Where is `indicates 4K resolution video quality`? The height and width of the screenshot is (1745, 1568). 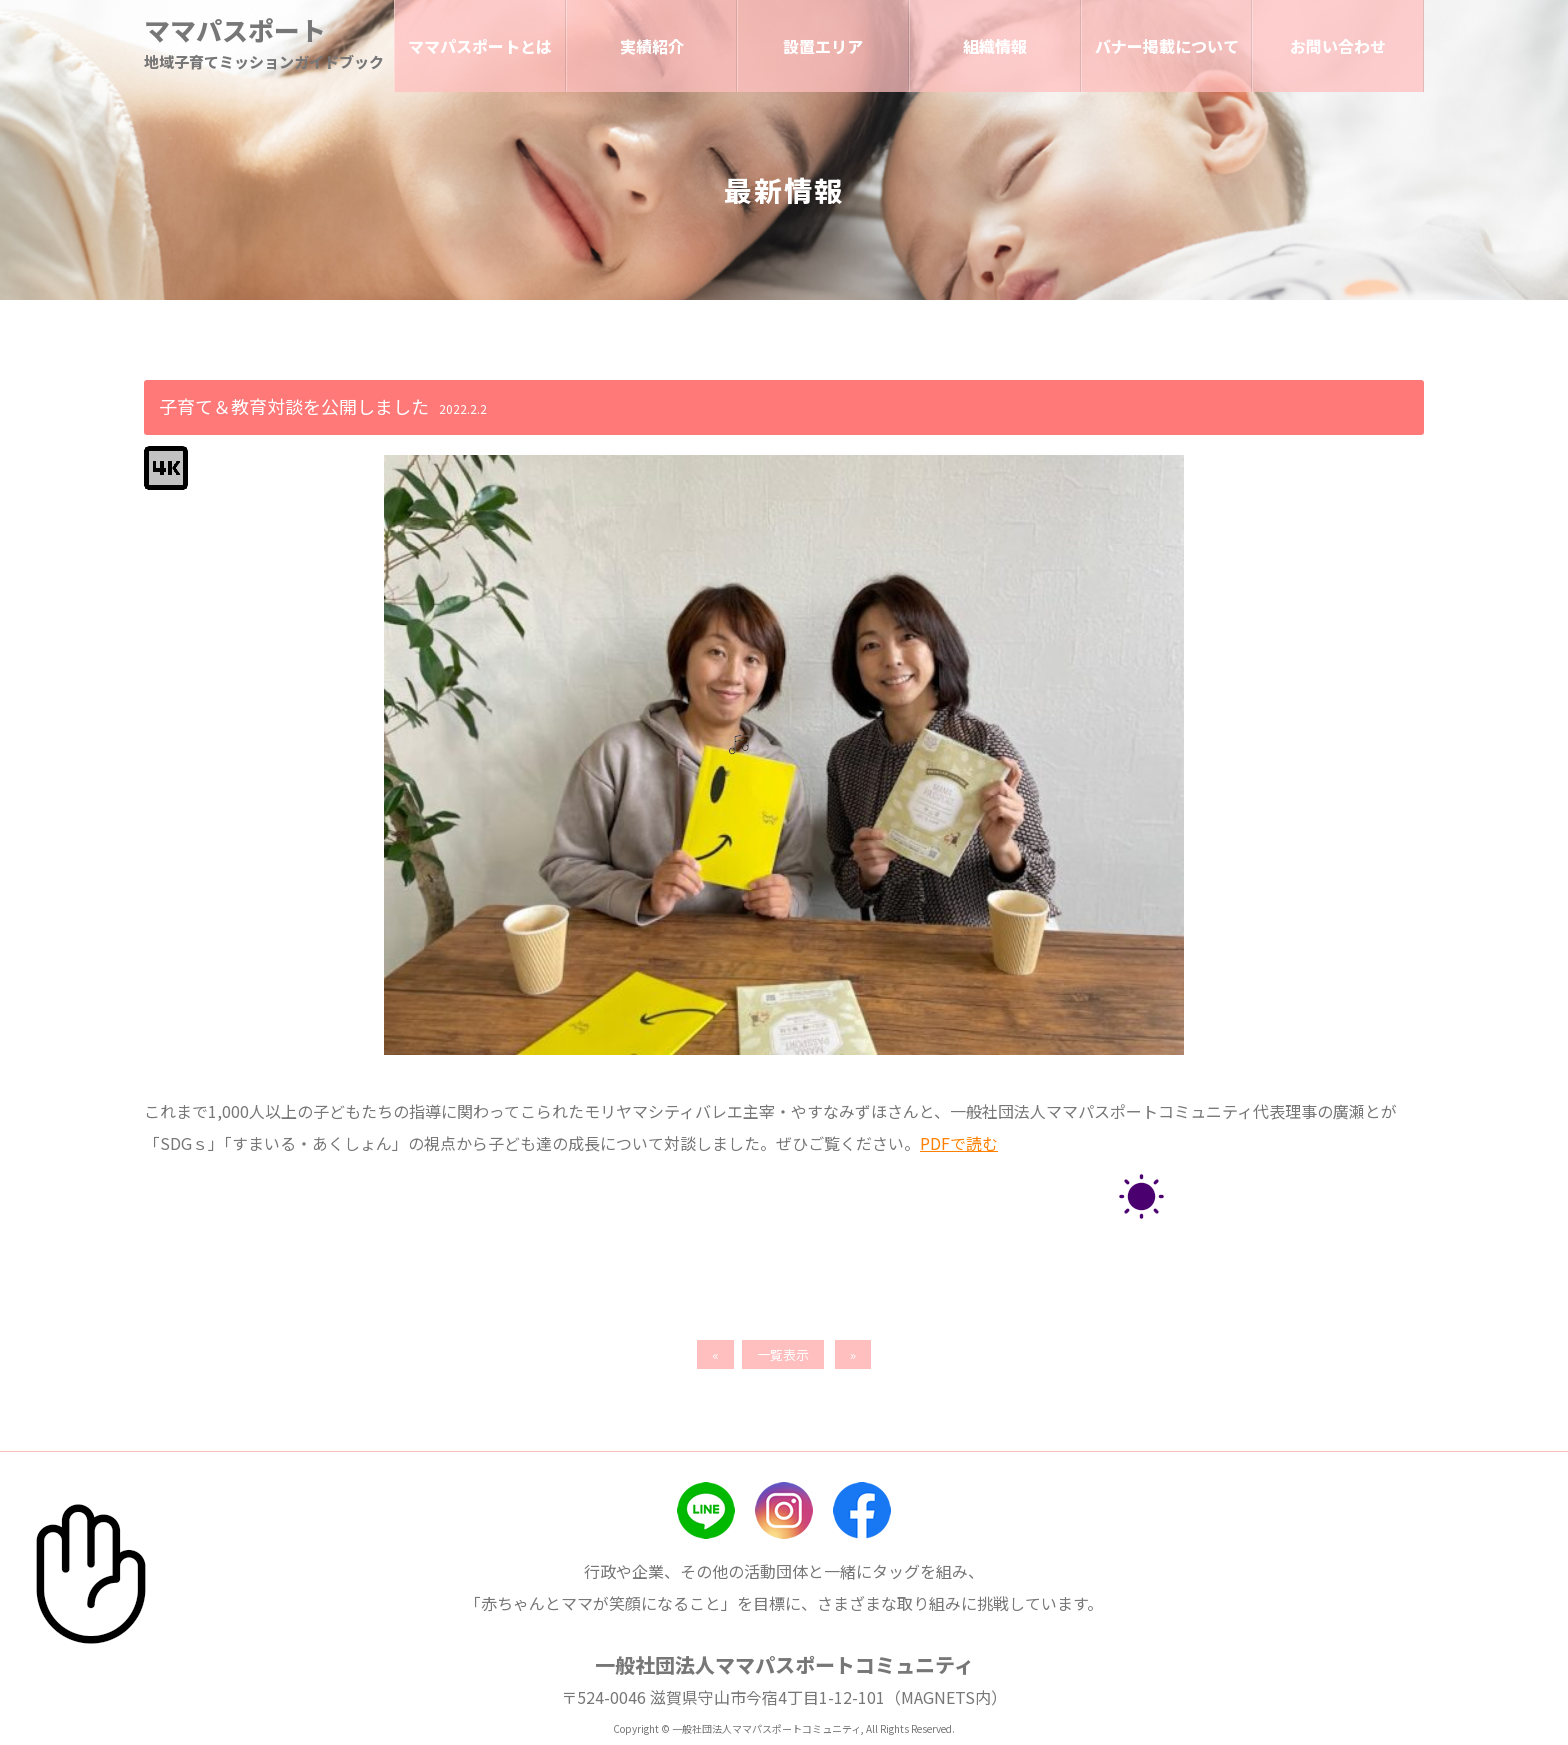 indicates 4K resolution video quality is located at coordinates (166, 468).